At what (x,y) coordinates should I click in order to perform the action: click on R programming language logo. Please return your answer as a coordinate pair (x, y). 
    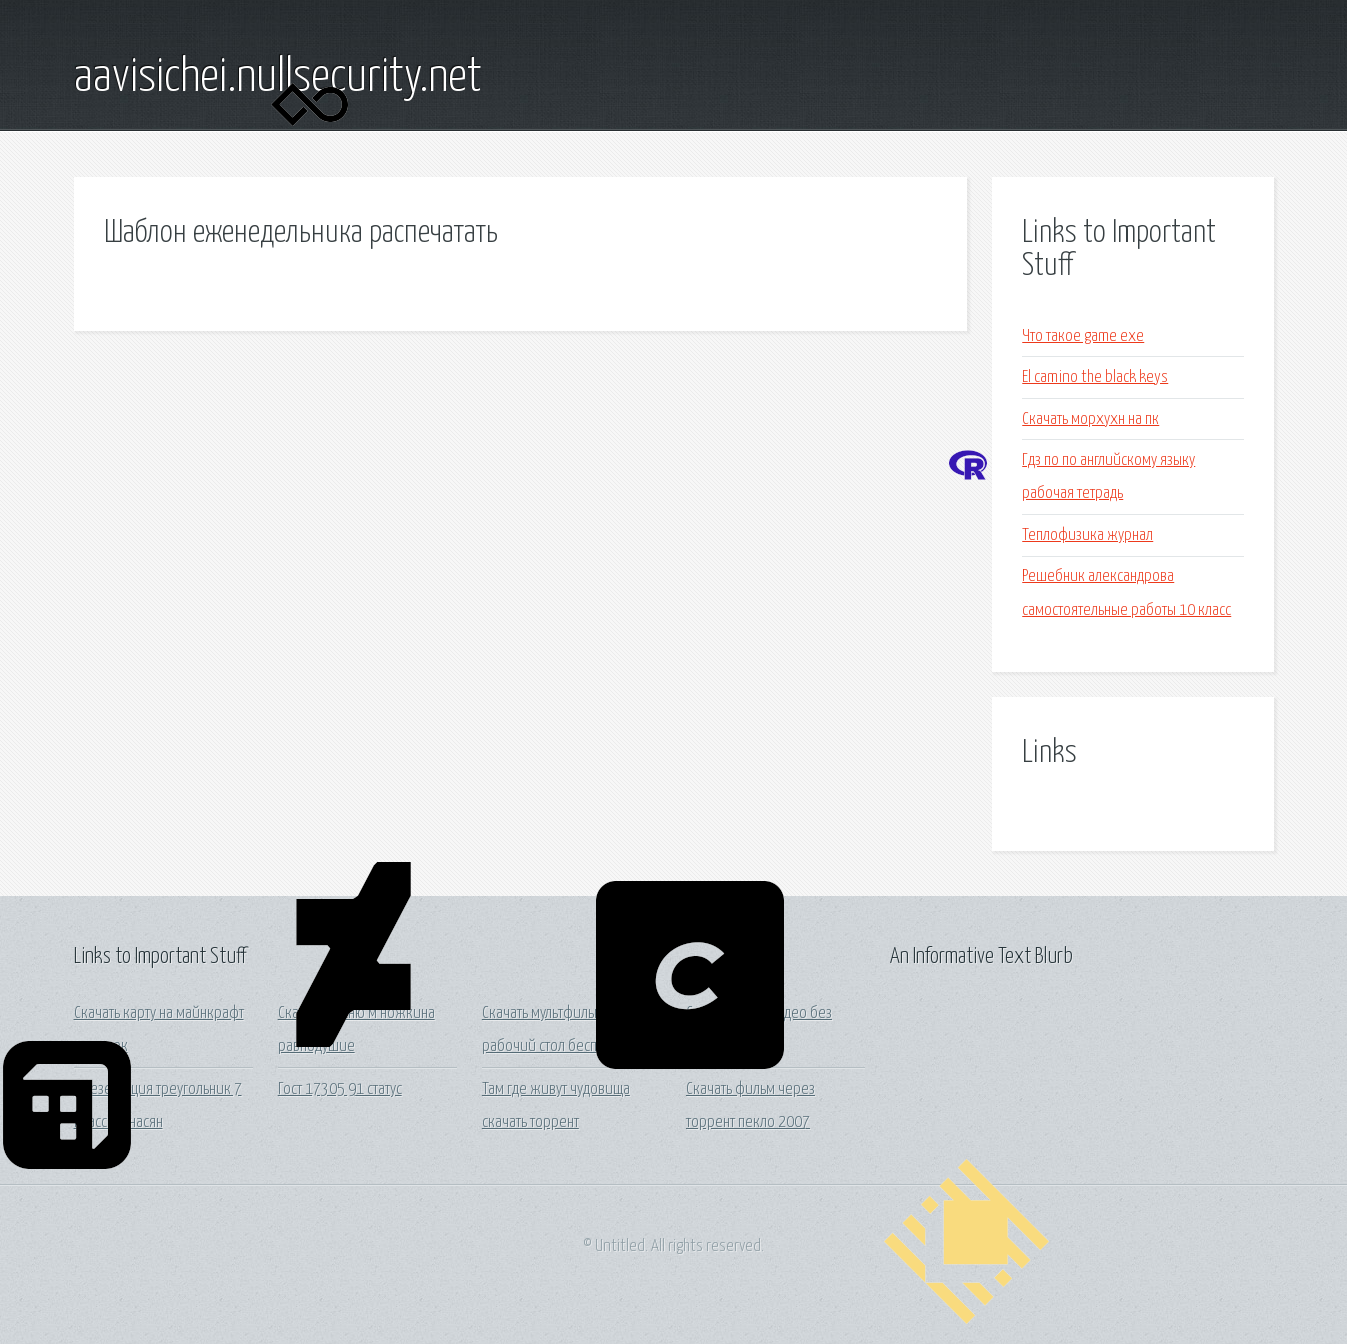
    Looking at the image, I should click on (968, 465).